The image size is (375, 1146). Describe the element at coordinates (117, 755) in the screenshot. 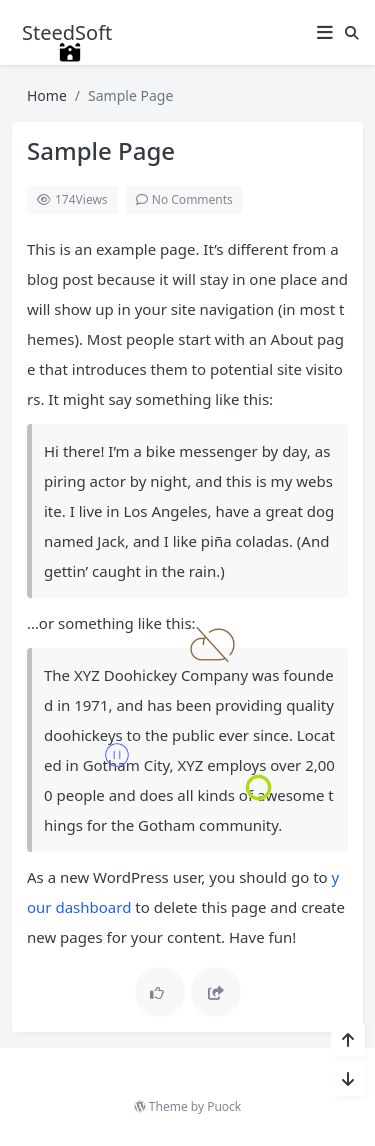

I see `pause media playback` at that location.